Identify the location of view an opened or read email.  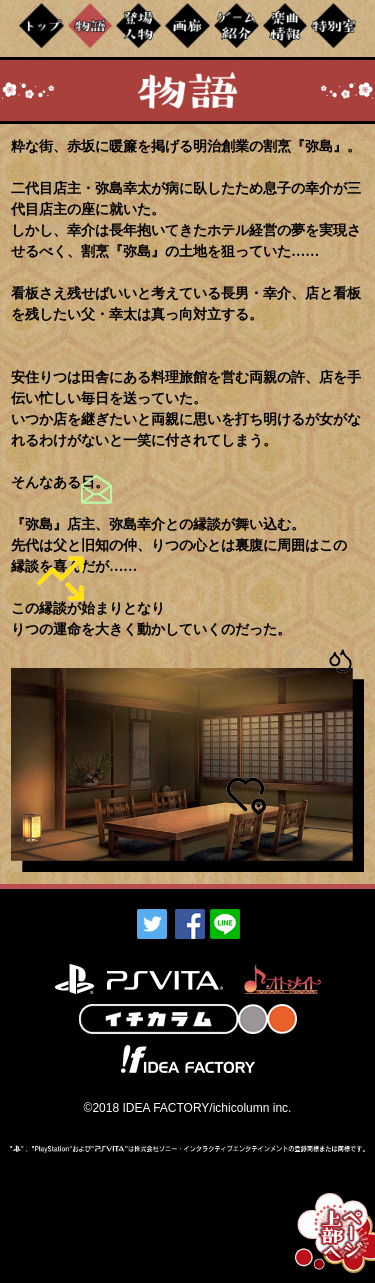
(96, 490).